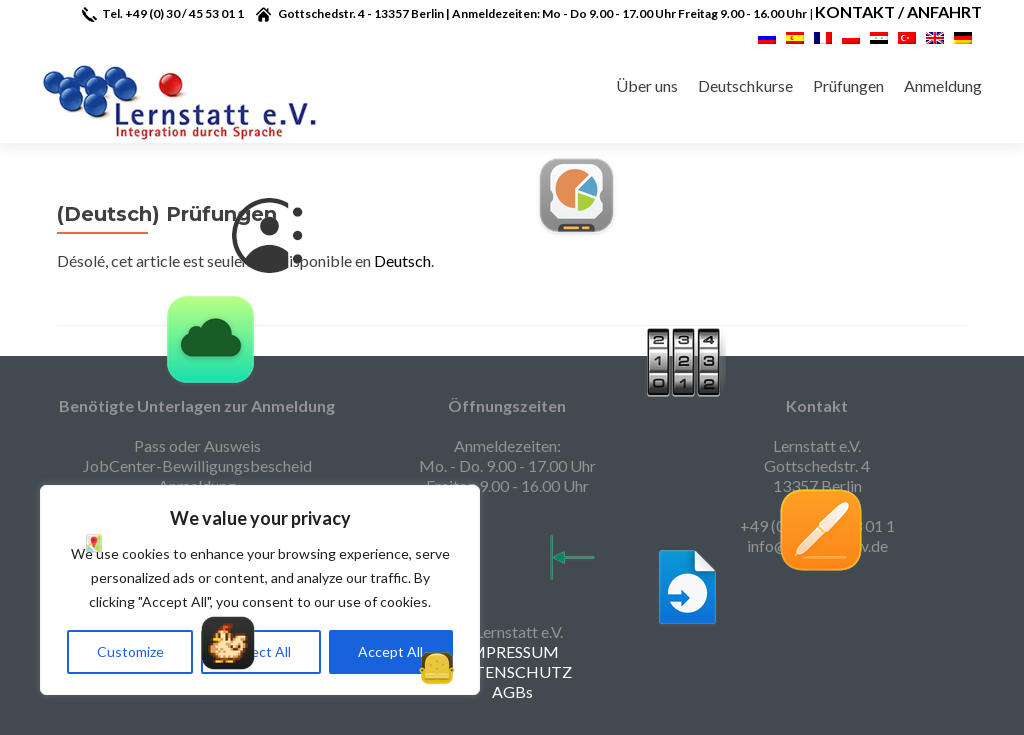  Describe the element at coordinates (687, 588) in the screenshot. I see `a gdscript source code file` at that location.